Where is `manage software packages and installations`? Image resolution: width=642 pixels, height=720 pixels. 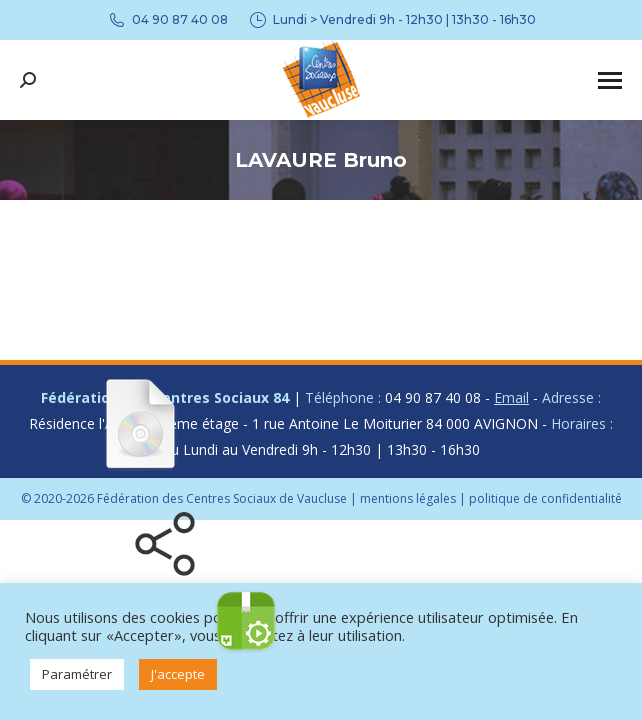
manage software packages and installations is located at coordinates (246, 622).